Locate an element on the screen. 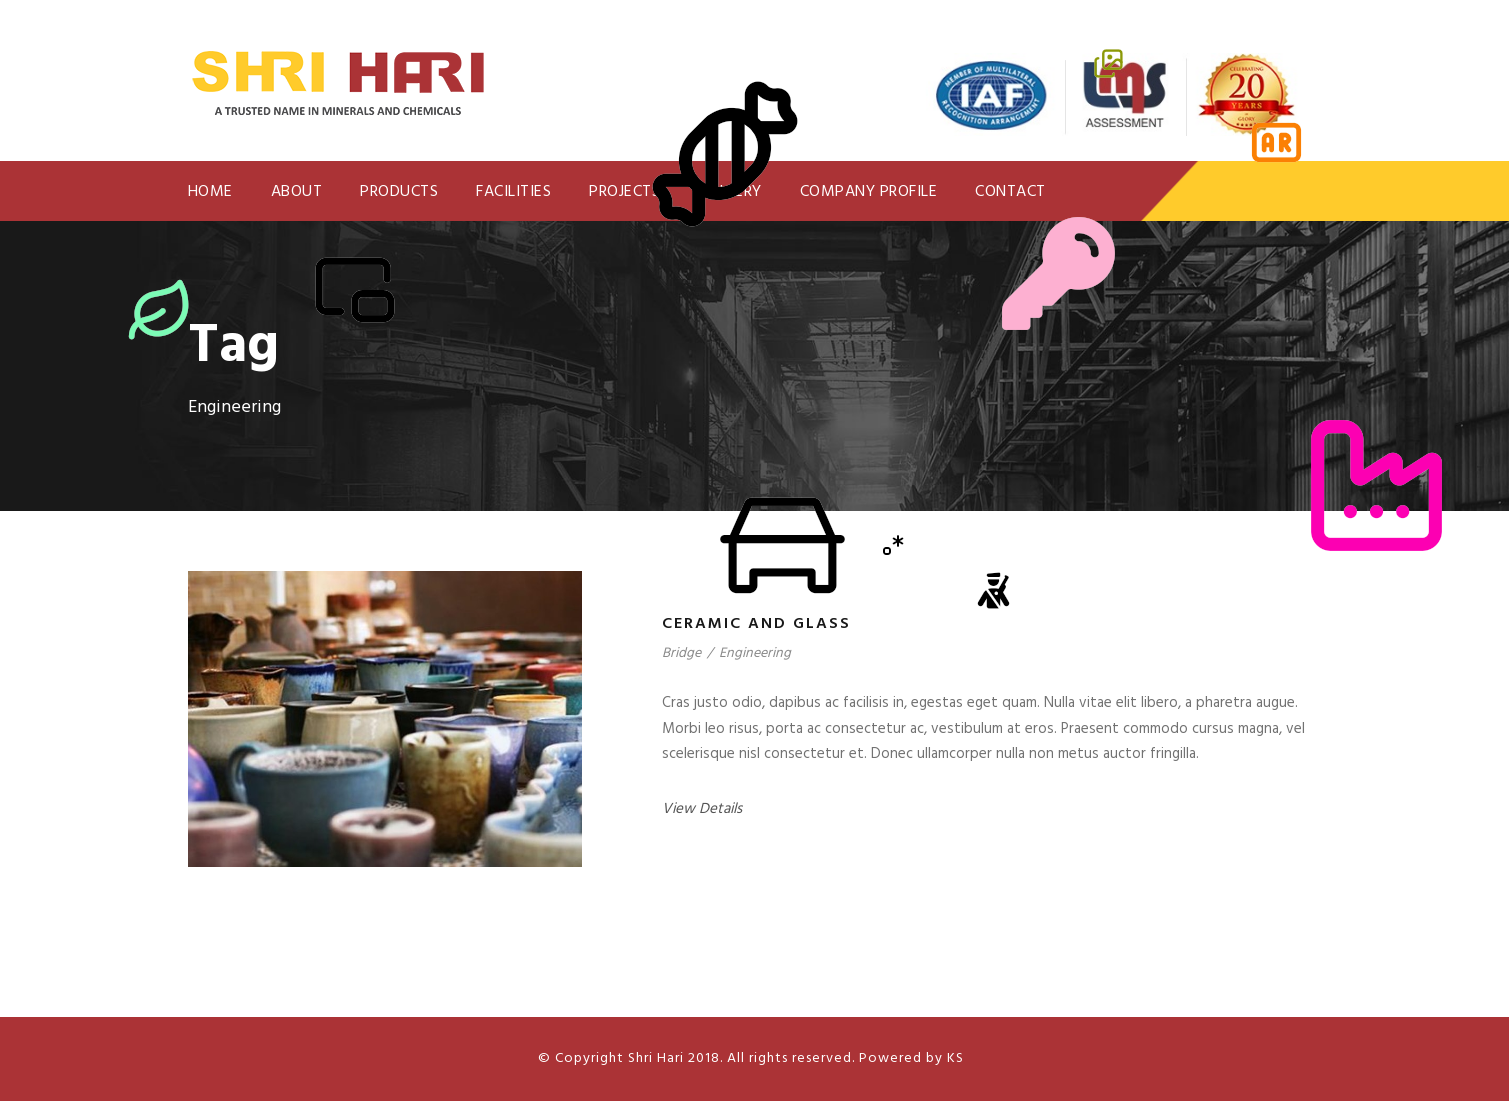  enable picture-in-picture mode is located at coordinates (355, 290).